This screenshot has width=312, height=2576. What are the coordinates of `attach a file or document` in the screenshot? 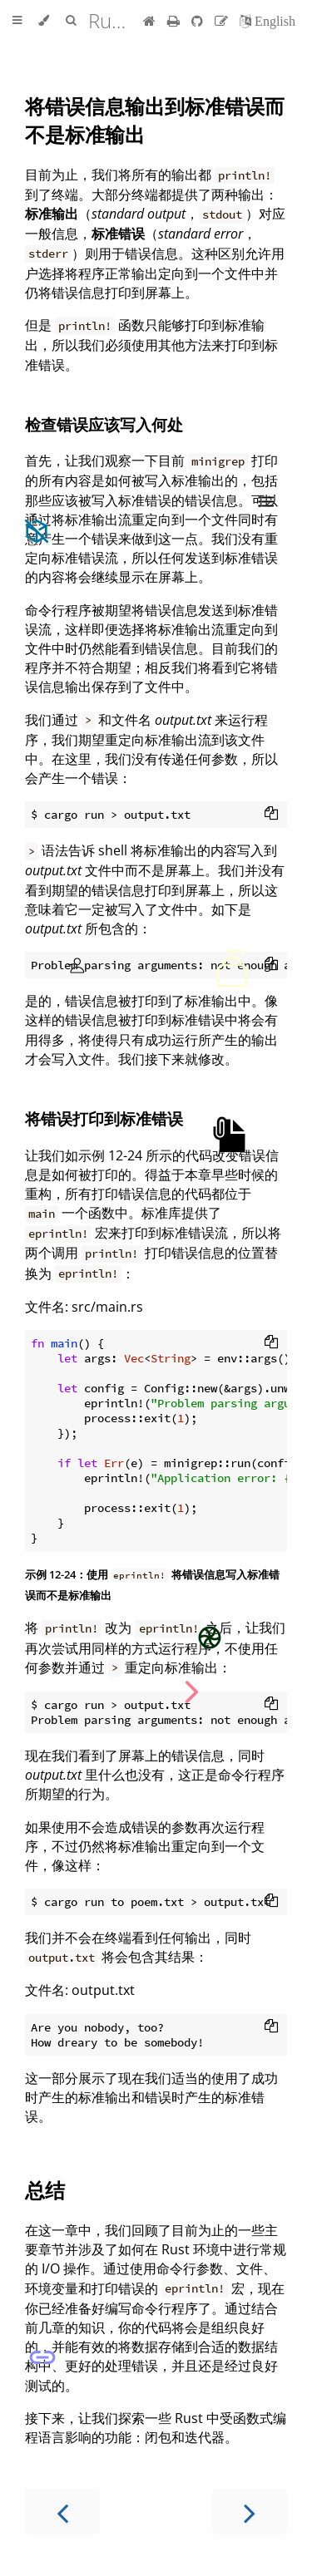 It's located at (229, 1135).